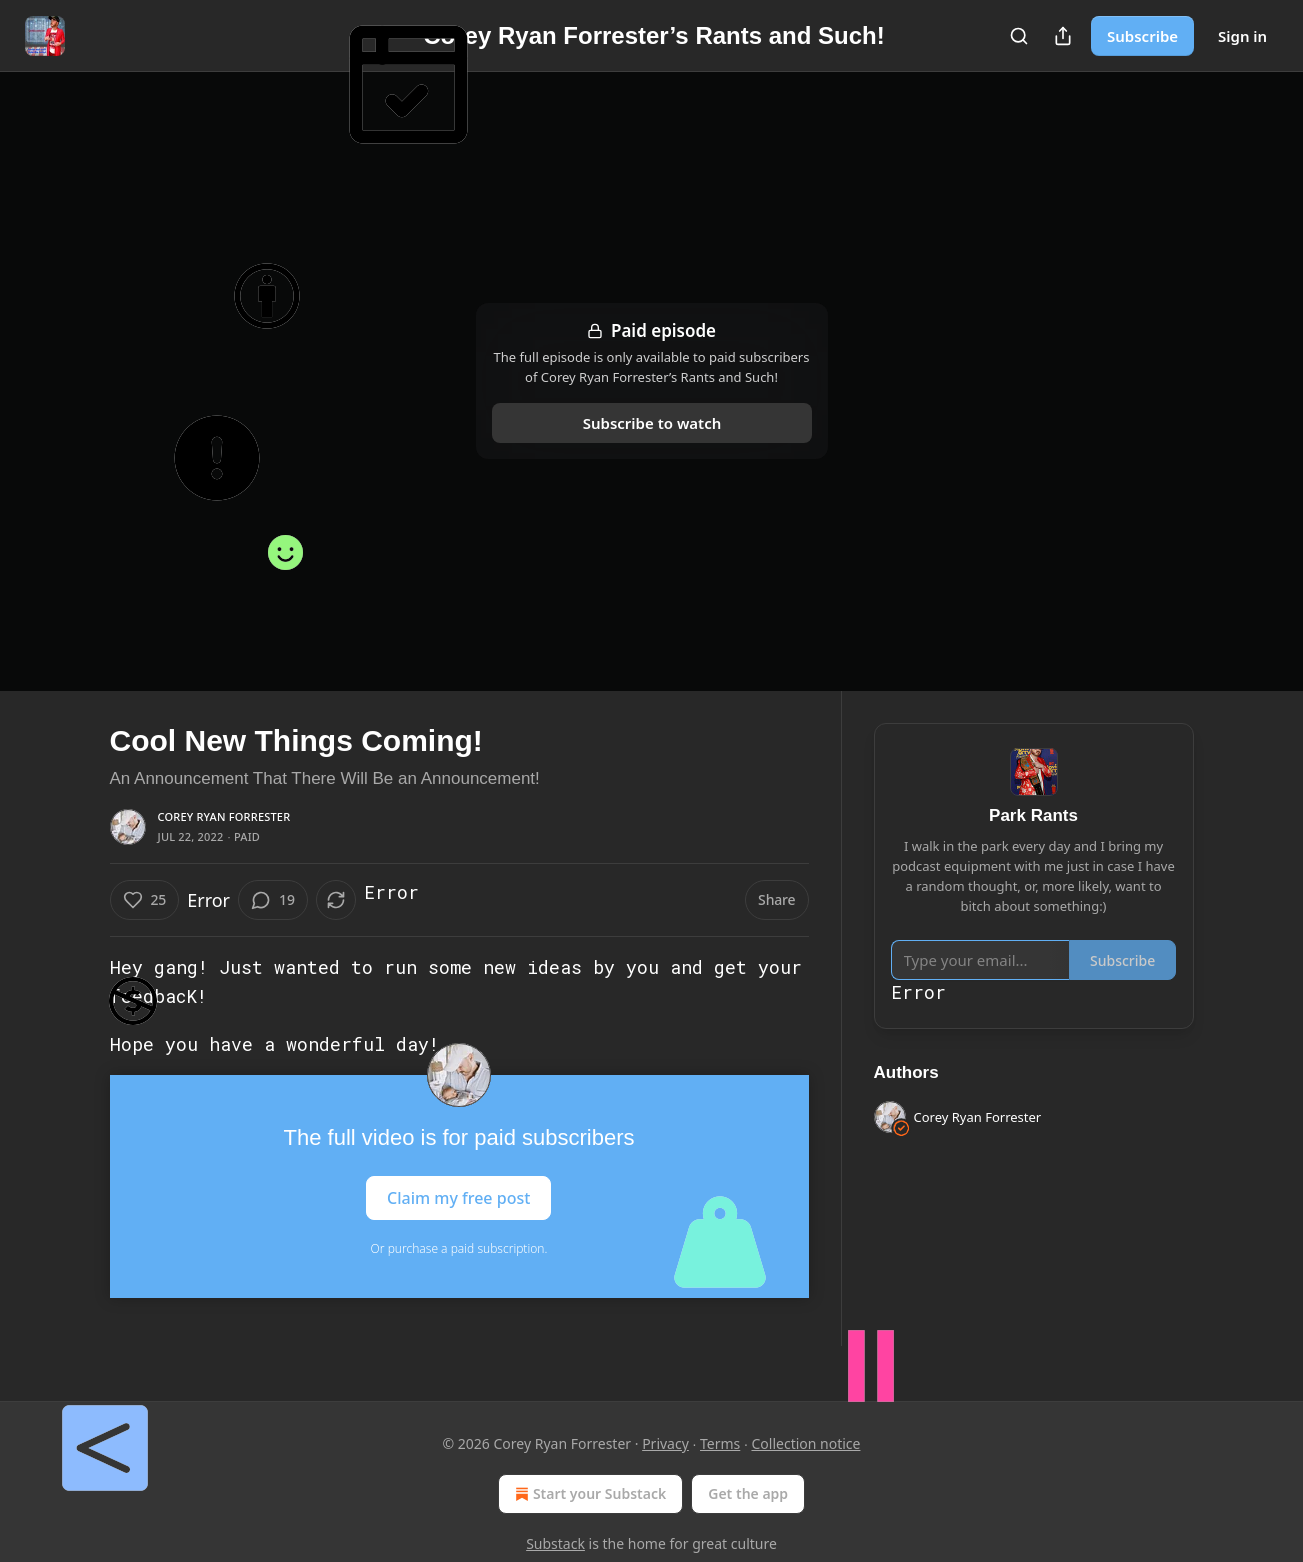 The image size is (1303, 1562). What do you see at coordinates (217, 458) in the screenshot?
I see `indicates a warning or alert requiring attention` at bounding box center [217, 458].